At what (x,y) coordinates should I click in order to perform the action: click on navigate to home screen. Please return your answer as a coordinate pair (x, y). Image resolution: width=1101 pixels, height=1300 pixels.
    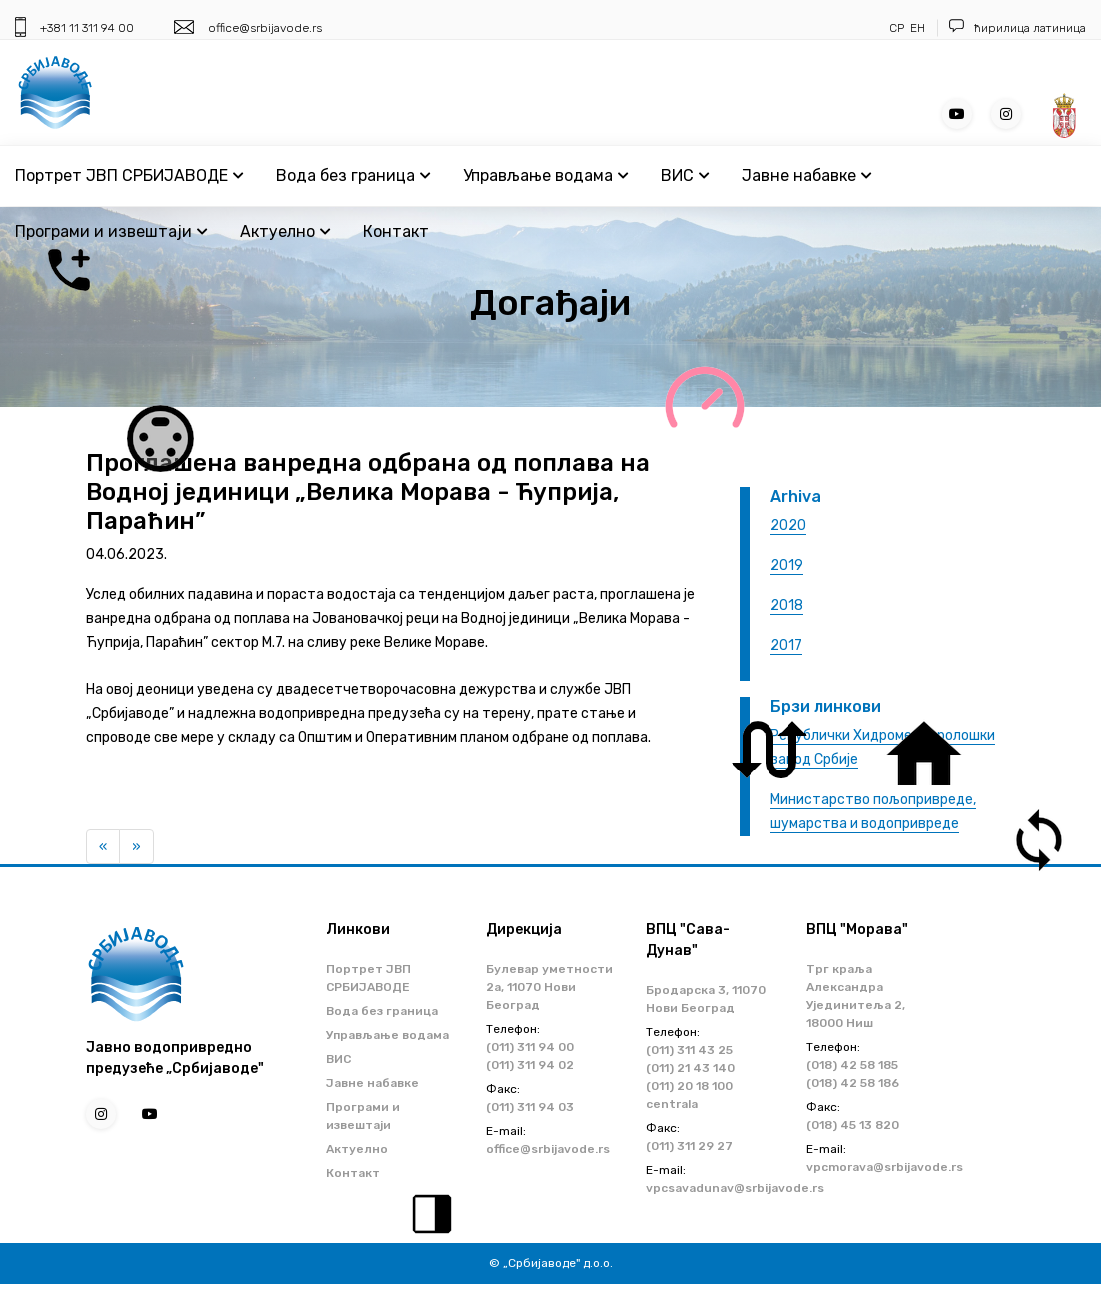
    Looking at the image, I should click on (924, 755).